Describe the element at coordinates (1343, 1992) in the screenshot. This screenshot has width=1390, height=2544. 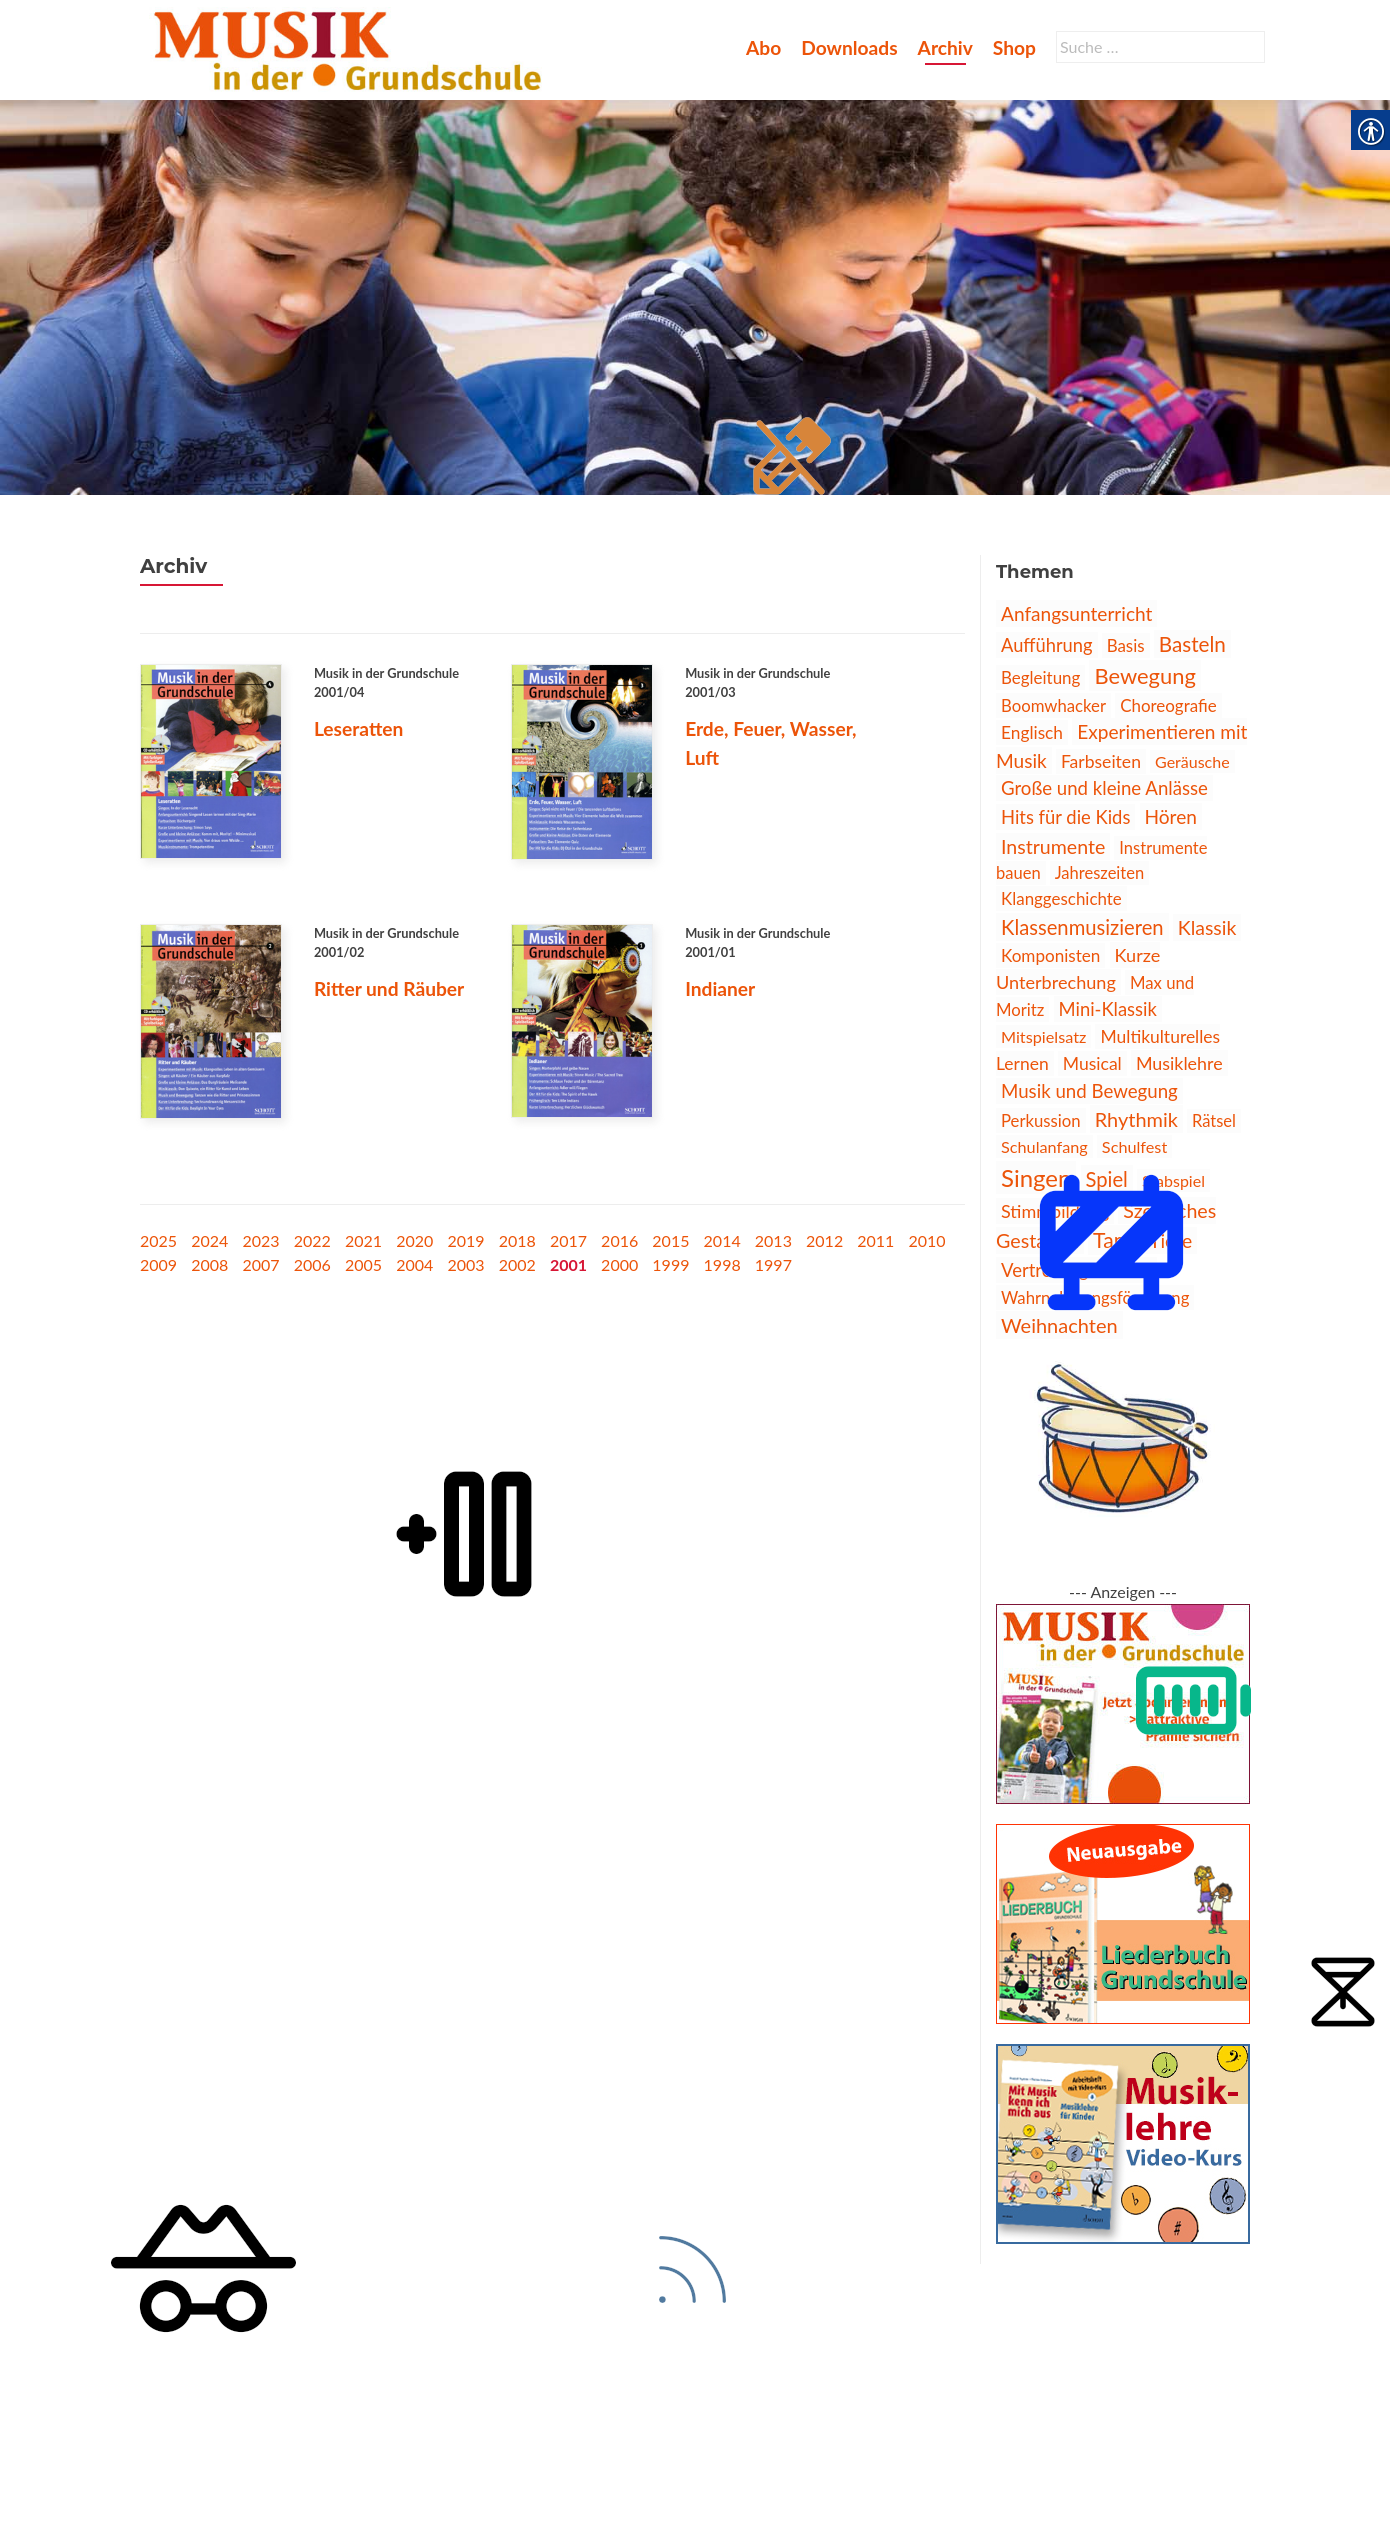
I see `indicates a task or process in progress` at that location.